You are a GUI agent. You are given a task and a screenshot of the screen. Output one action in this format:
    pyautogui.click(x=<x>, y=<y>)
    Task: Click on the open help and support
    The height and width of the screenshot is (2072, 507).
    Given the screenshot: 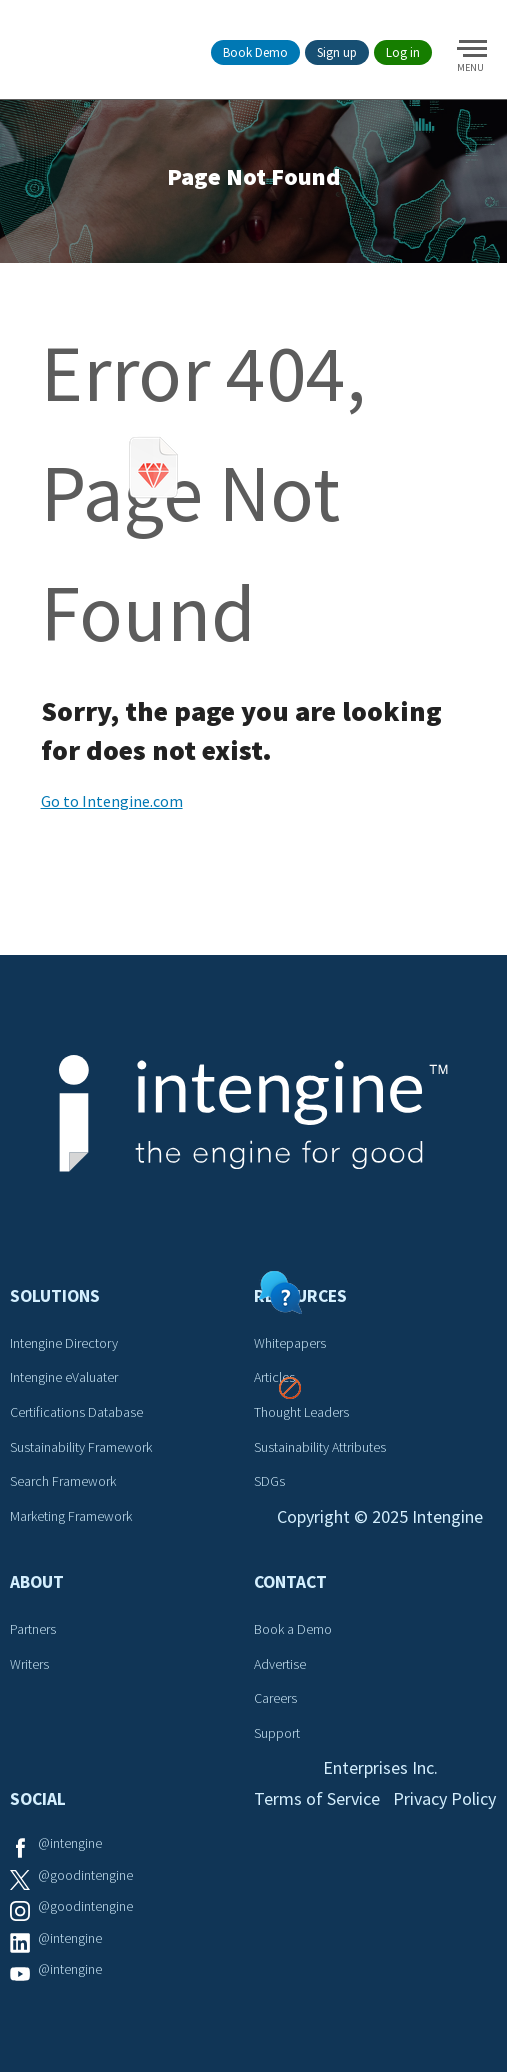 What is the action you would take?
    pyautogui.click(x=280, y=1292)
    